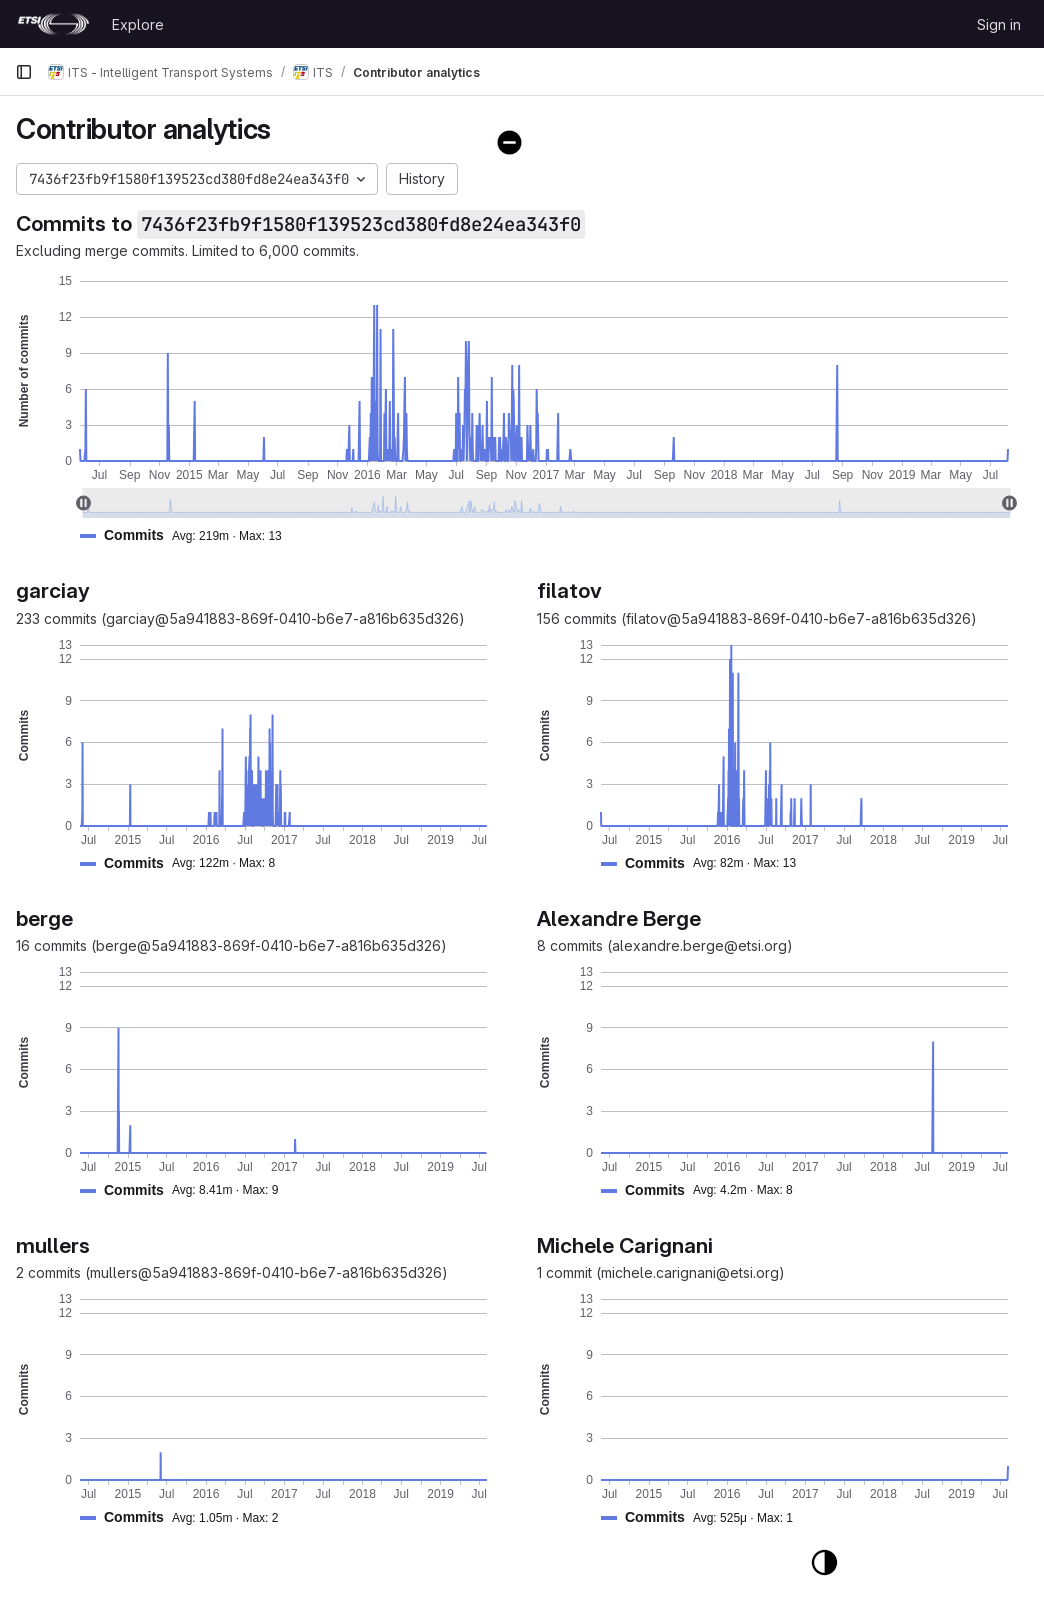  Describe the element at coordinates (824, 1562) in the screenshot. I see `adjust display contrast settings` at that location.